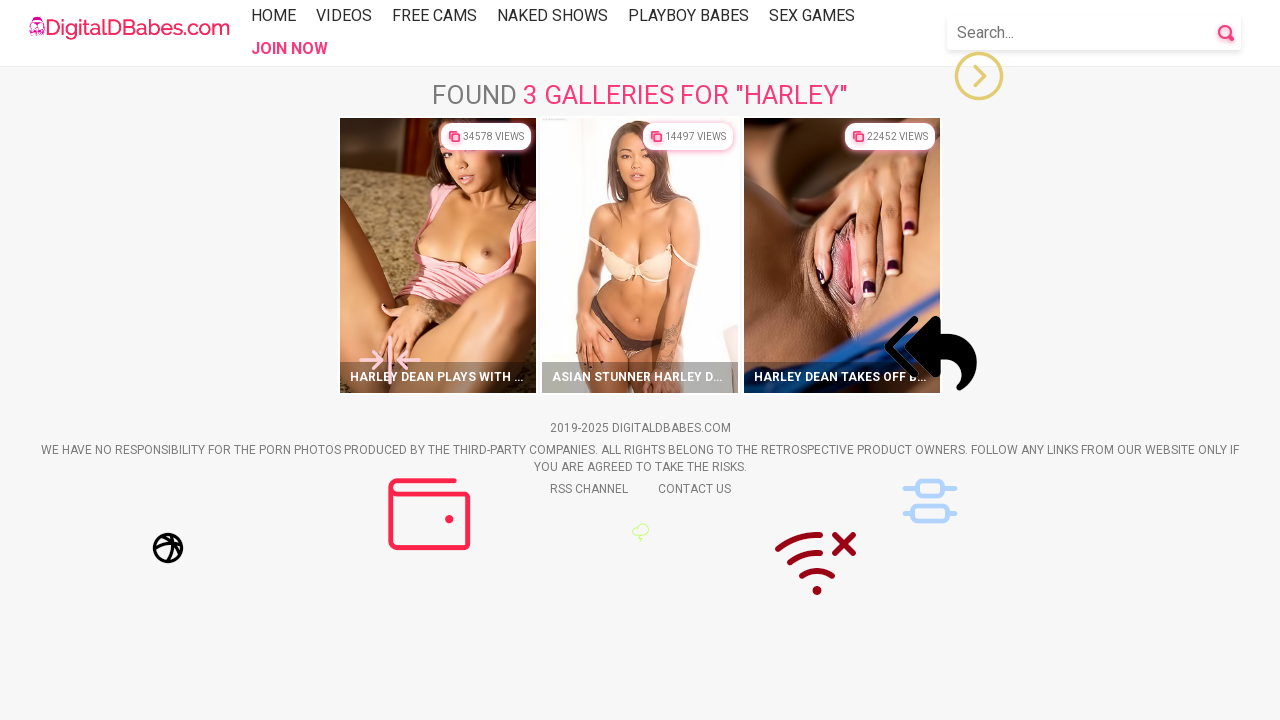  What do you see at coordinates (168, 548) in the screenshot?
I see `access games or entertainment section` at bounding box center [168, 548].